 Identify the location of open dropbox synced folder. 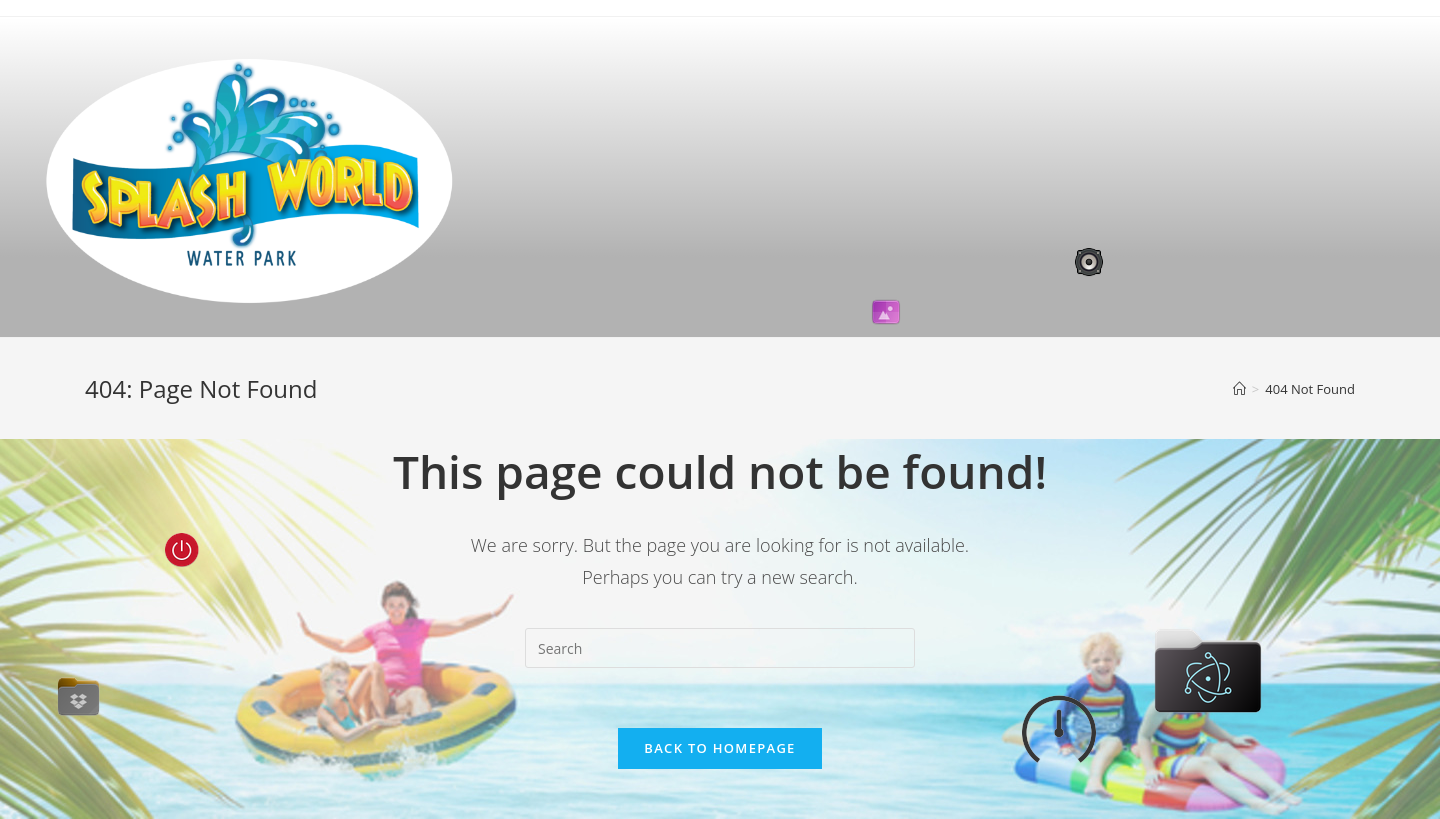
(78, 696).